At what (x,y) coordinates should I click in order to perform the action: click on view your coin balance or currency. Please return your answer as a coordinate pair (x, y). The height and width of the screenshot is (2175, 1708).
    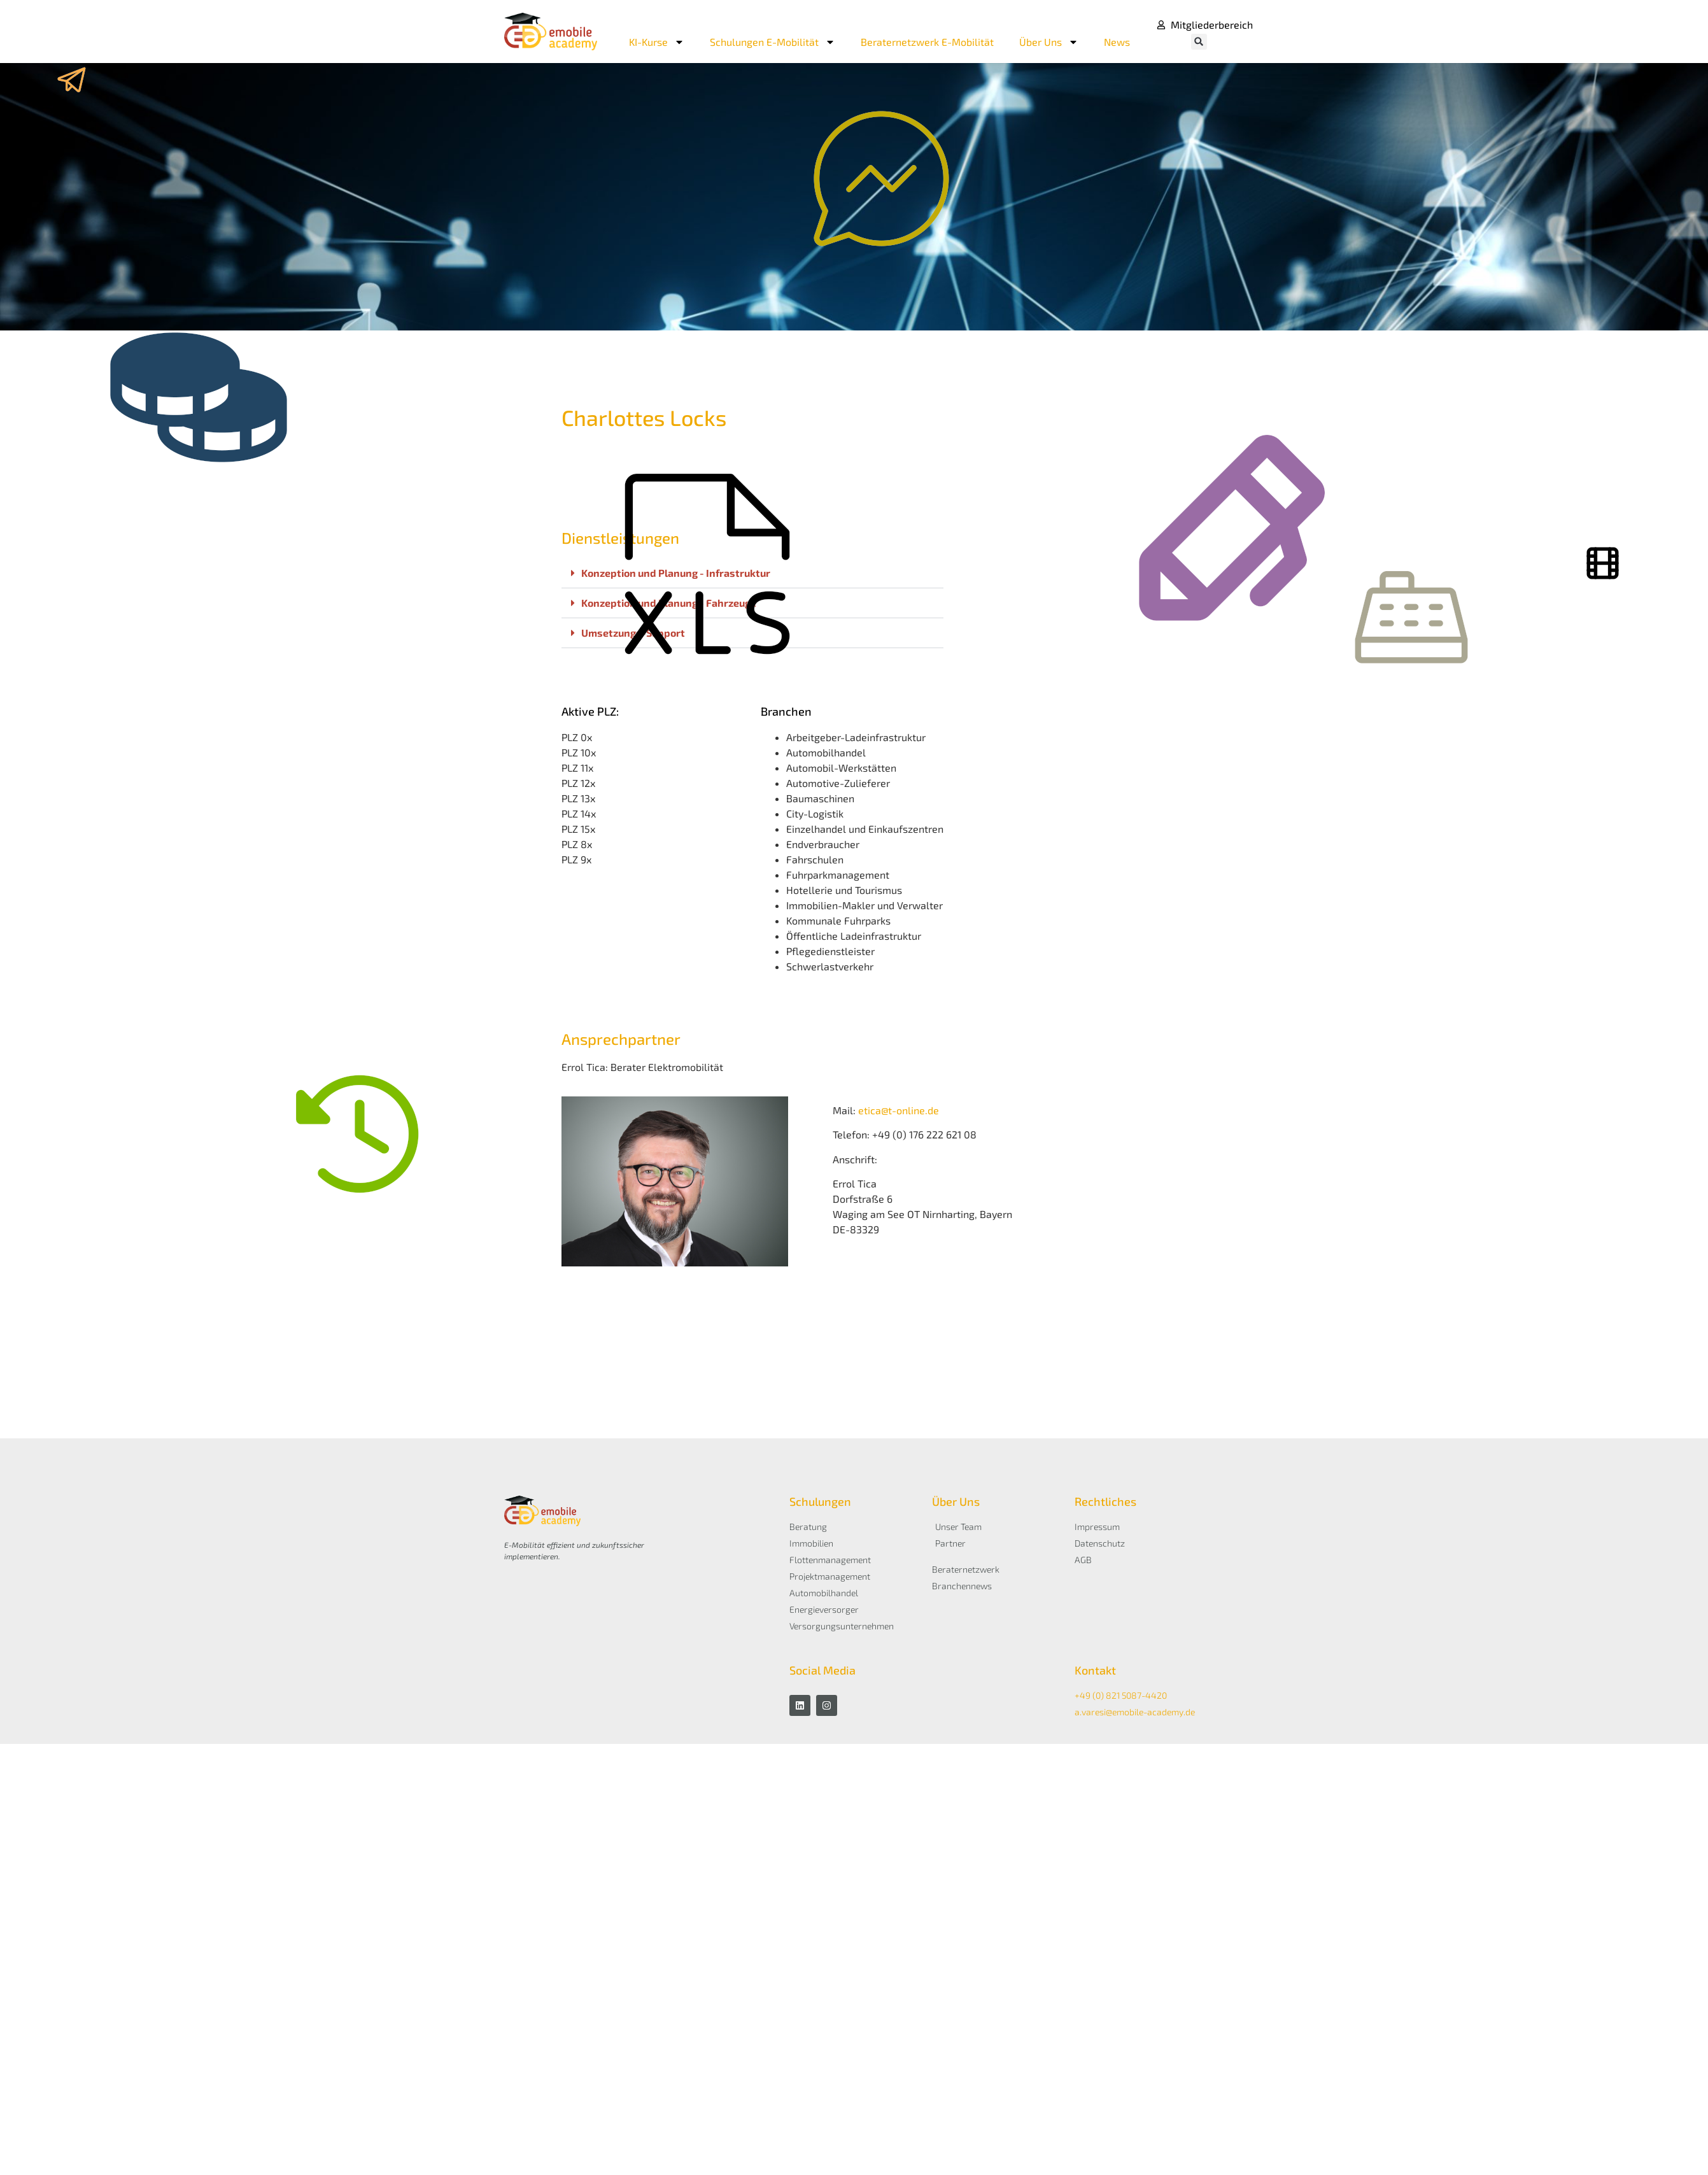
    Looking at the image, I should click on (199, 397).